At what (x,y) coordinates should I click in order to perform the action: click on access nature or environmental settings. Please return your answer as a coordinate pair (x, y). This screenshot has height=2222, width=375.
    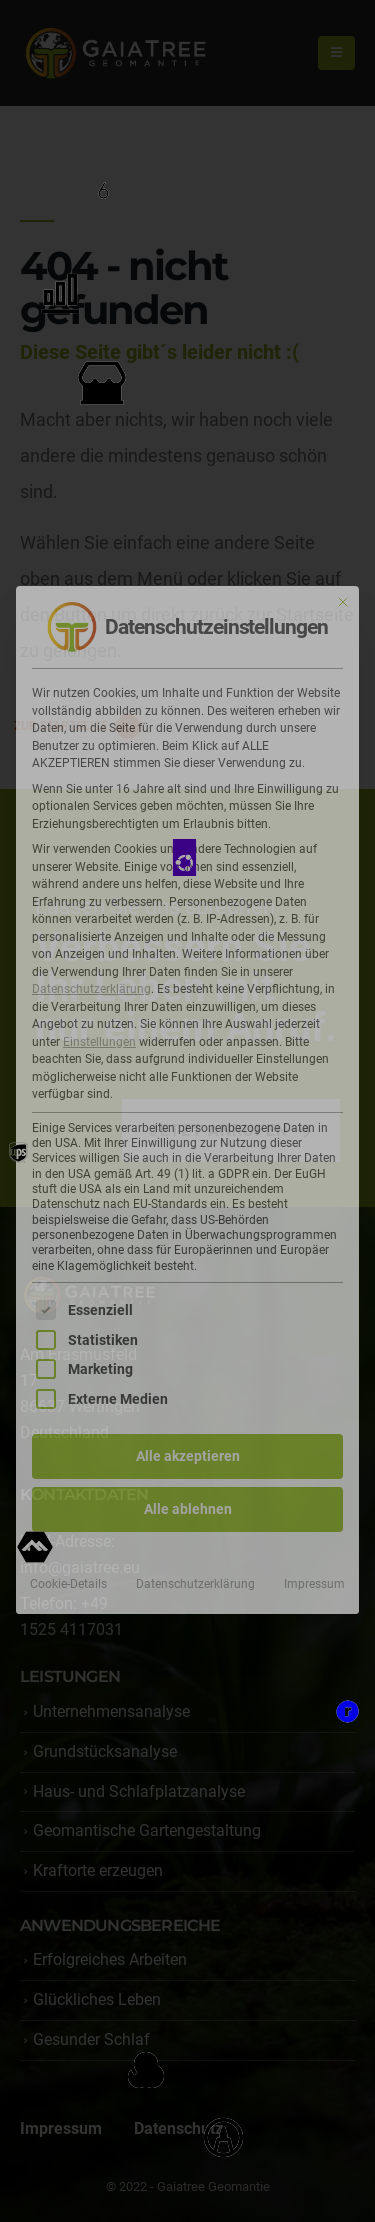
    Looking at the image, I should click on (146, 2074).